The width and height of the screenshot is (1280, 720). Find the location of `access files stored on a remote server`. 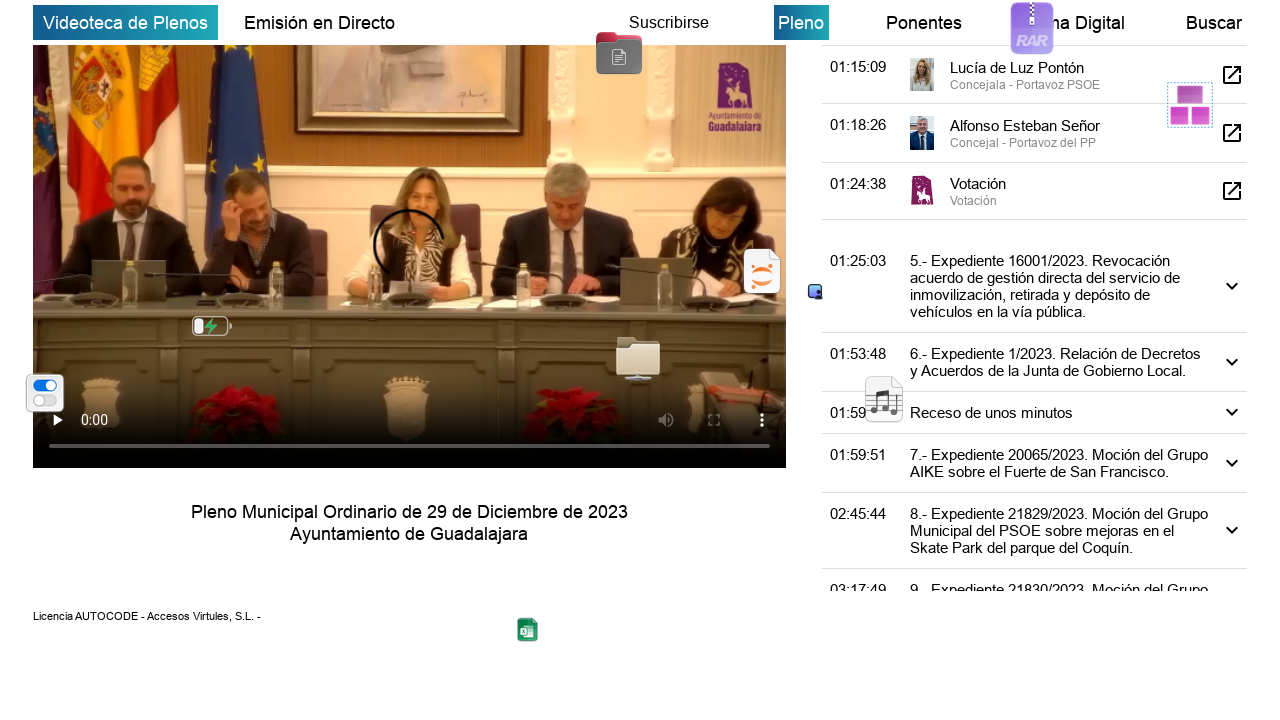

access files stored on a remote server is located at coordinates (638, 360).